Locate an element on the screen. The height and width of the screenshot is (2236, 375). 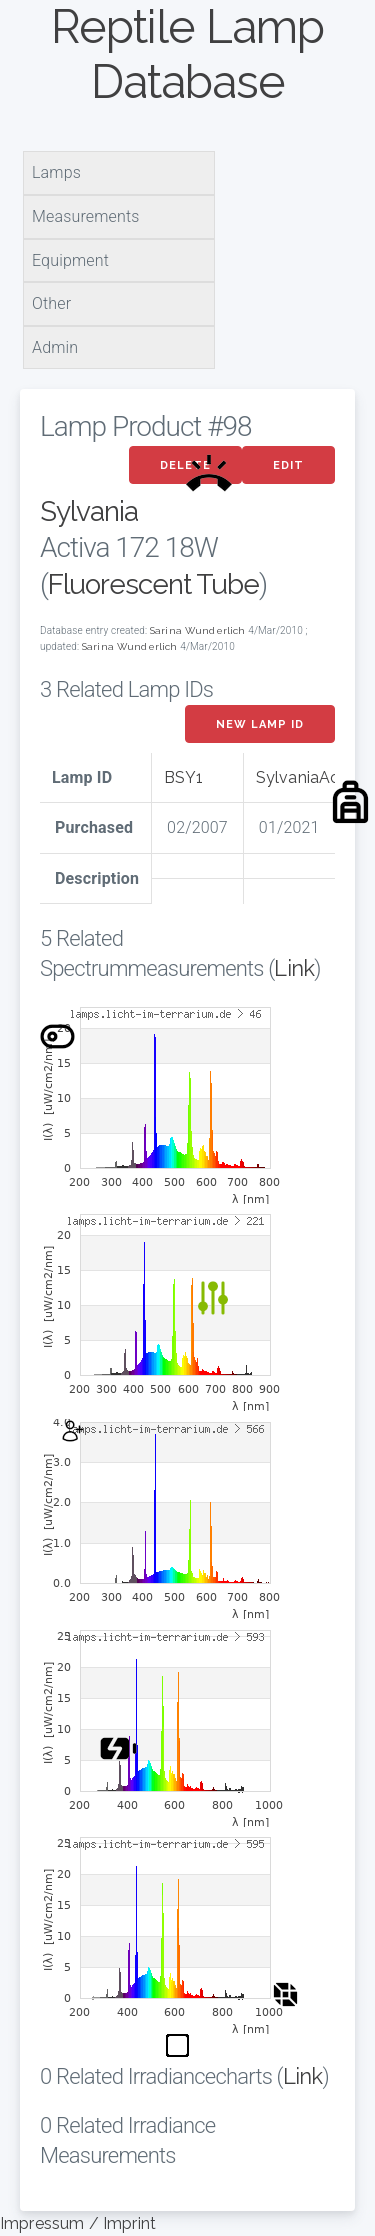
access your inventory or stored items is located at coordinates (350, 802).